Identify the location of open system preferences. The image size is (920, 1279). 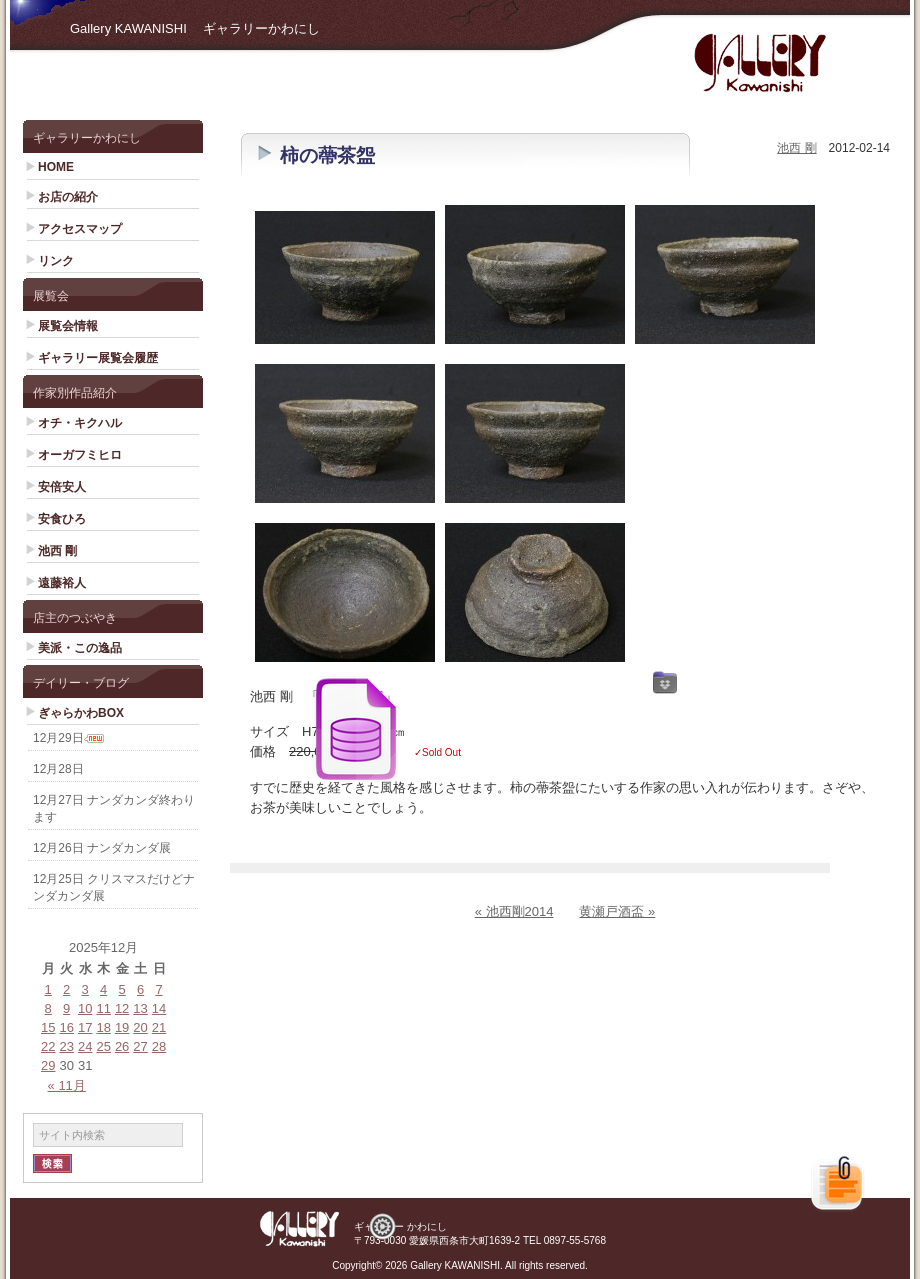
(382, 1226).